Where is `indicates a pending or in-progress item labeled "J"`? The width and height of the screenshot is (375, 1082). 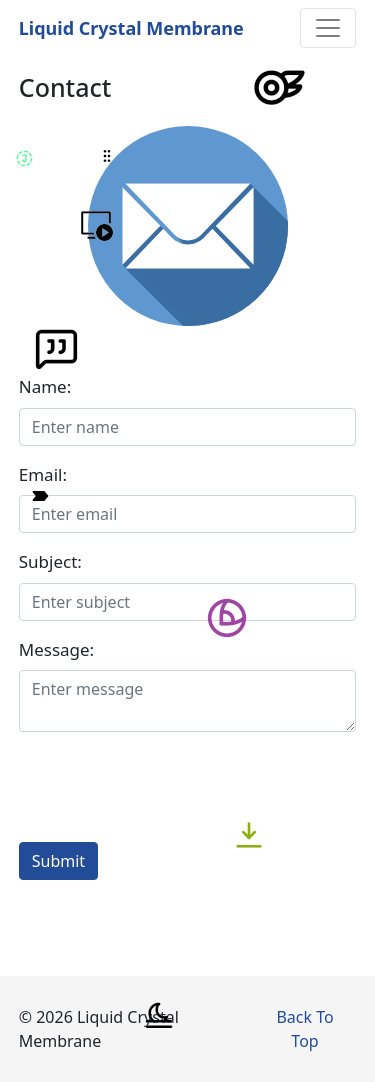 indicates a pending or in-progress item labeled "J" is located at coordinates (24, 158).